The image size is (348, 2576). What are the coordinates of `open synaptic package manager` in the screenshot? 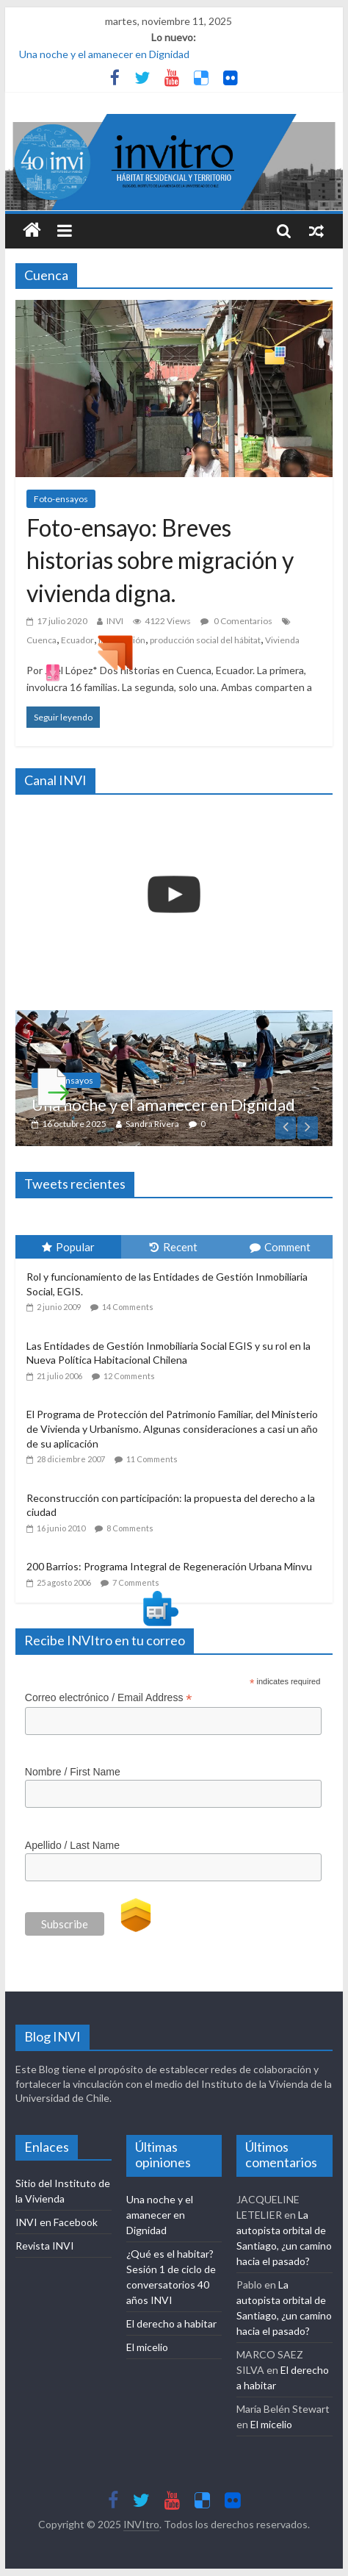 It's located at (53, 673).